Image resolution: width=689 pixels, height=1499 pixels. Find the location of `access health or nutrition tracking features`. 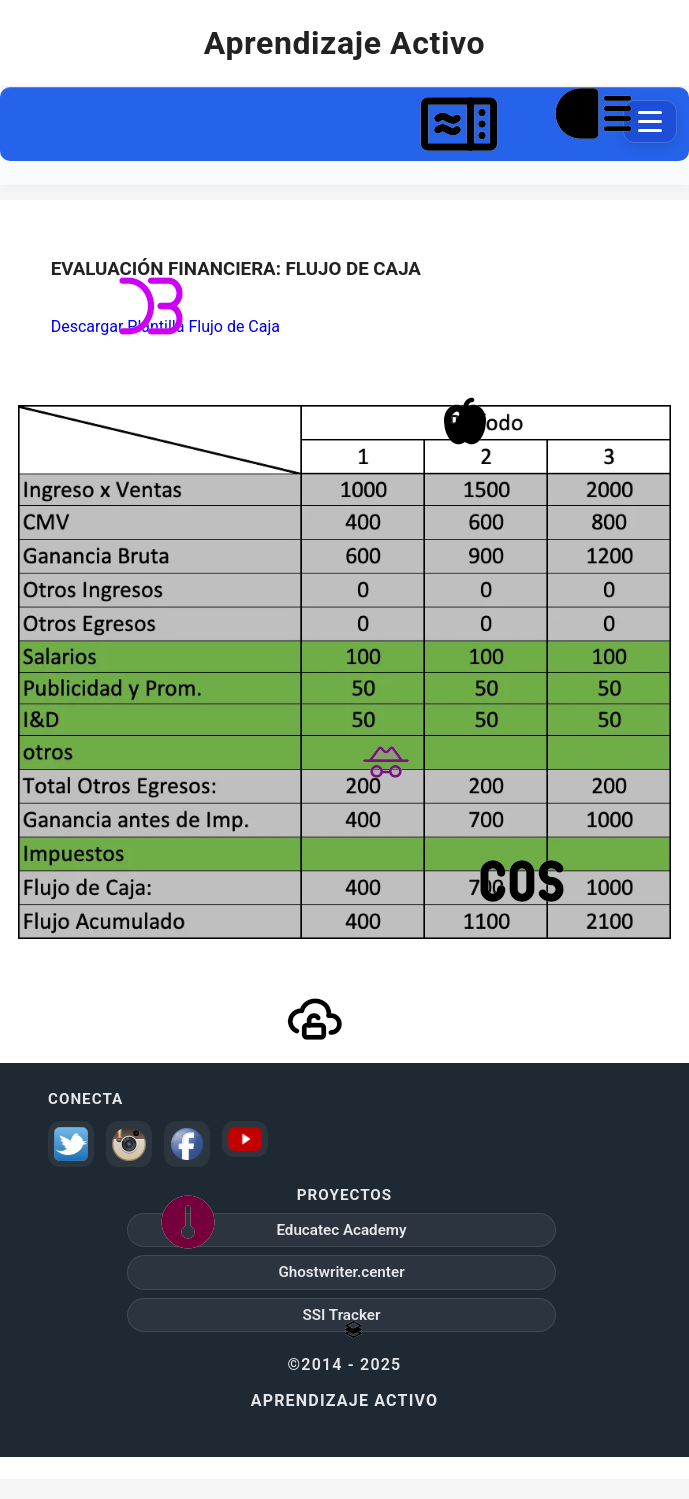

access health or nutrition tracking features is located at coordinates (465, 421).